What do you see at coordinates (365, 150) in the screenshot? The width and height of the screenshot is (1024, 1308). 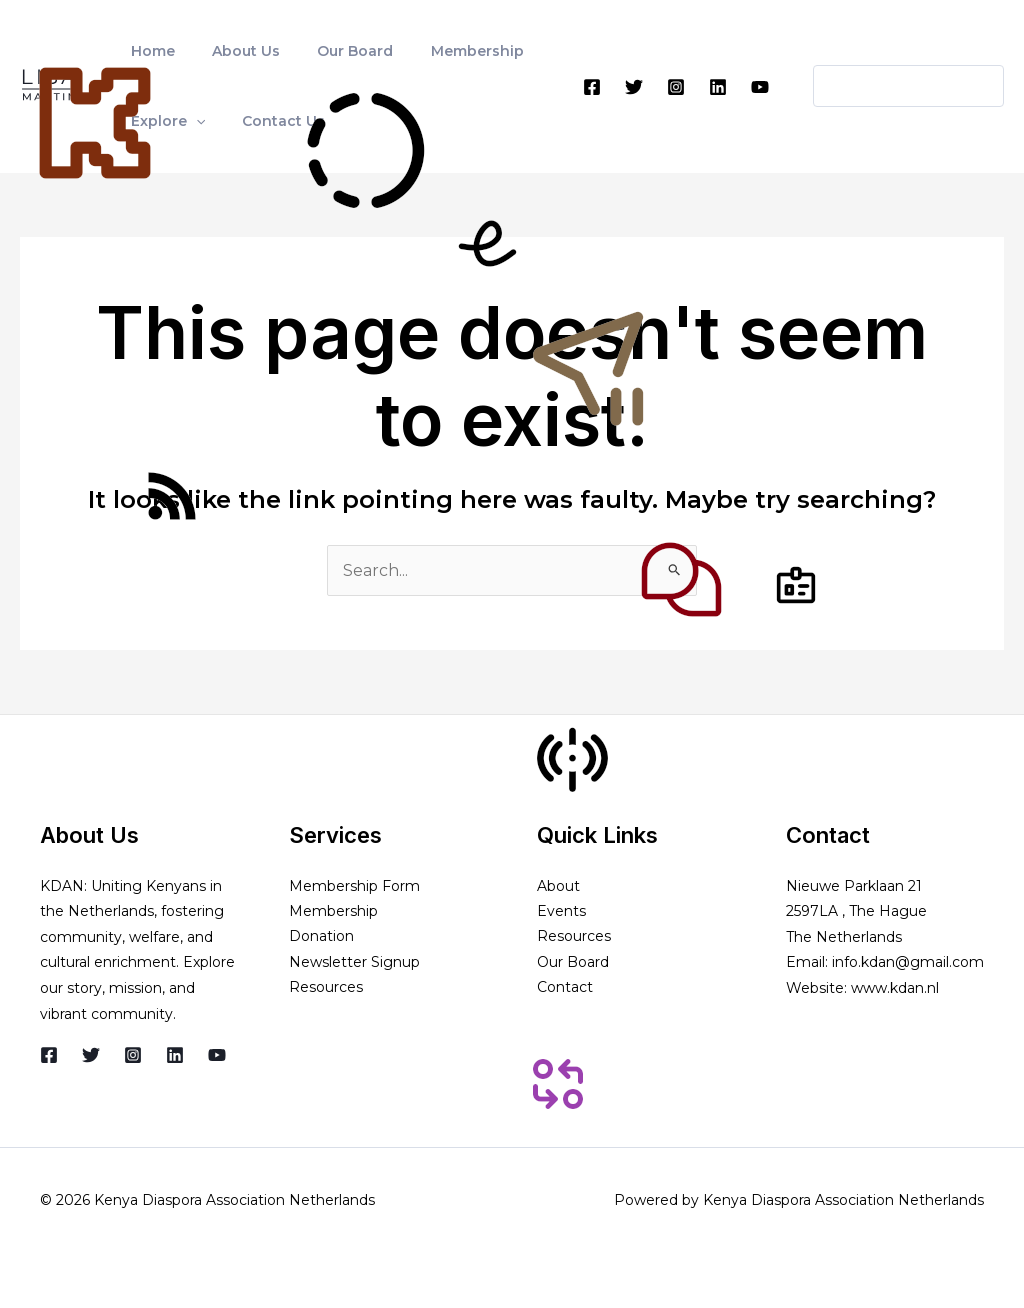 I see `indicates loading or processing in progress` at bounding box center [365, 150].